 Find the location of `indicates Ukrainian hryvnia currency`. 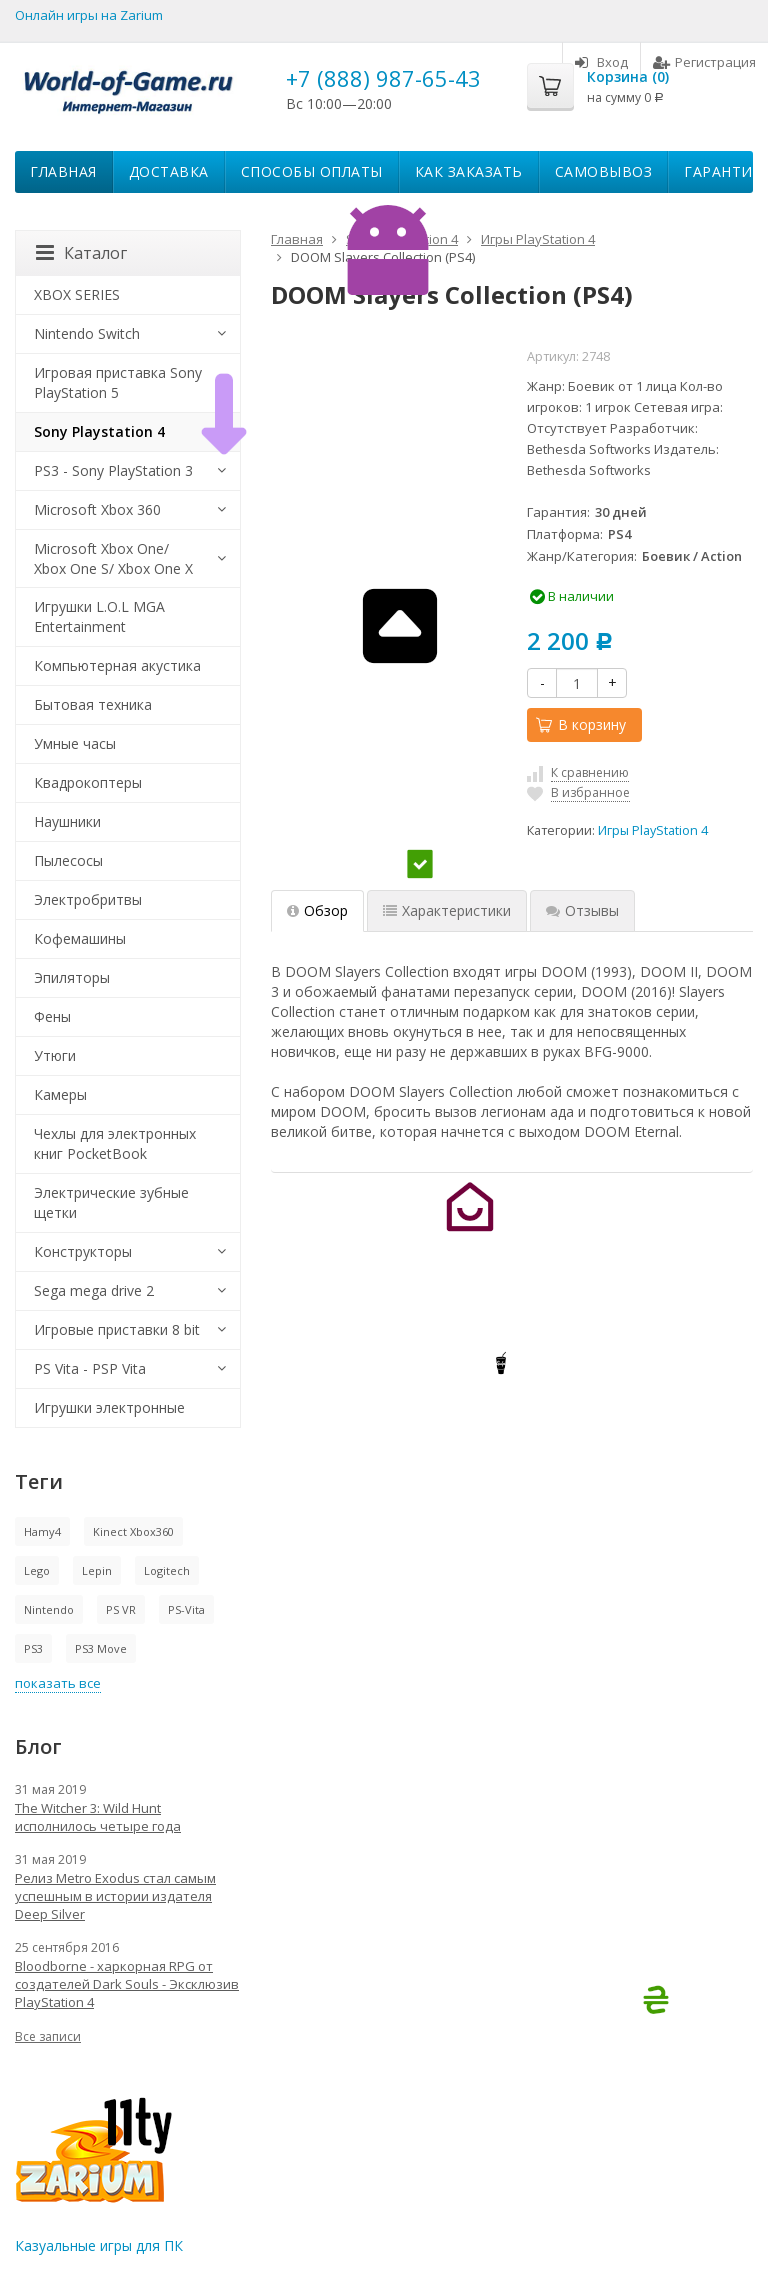

indicates Ukrainian hryvnia currency is located at coordinates (656, 2000).